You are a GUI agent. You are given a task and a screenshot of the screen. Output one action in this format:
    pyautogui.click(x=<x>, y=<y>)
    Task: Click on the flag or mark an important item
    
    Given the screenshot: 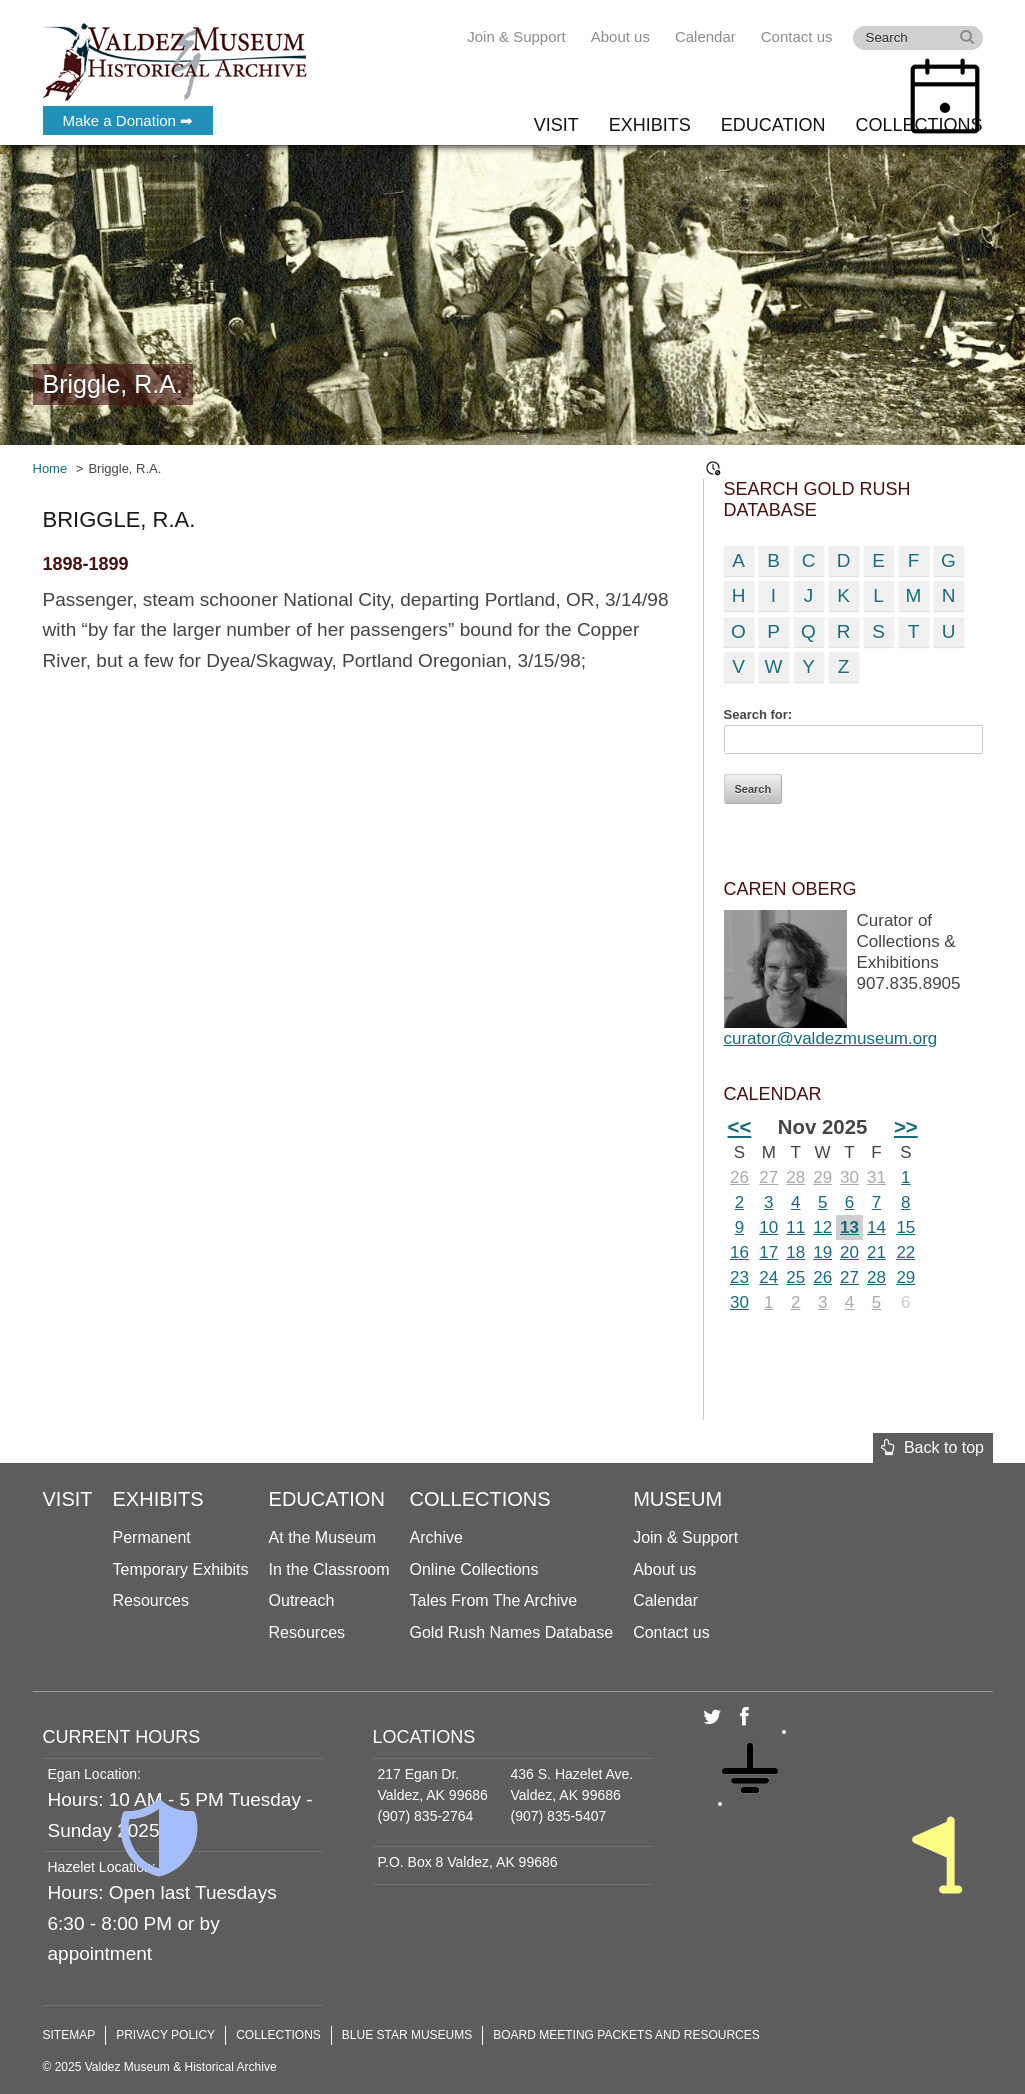 What is the action you would take?
    pyautogui.click(x=943, y=1855)
    